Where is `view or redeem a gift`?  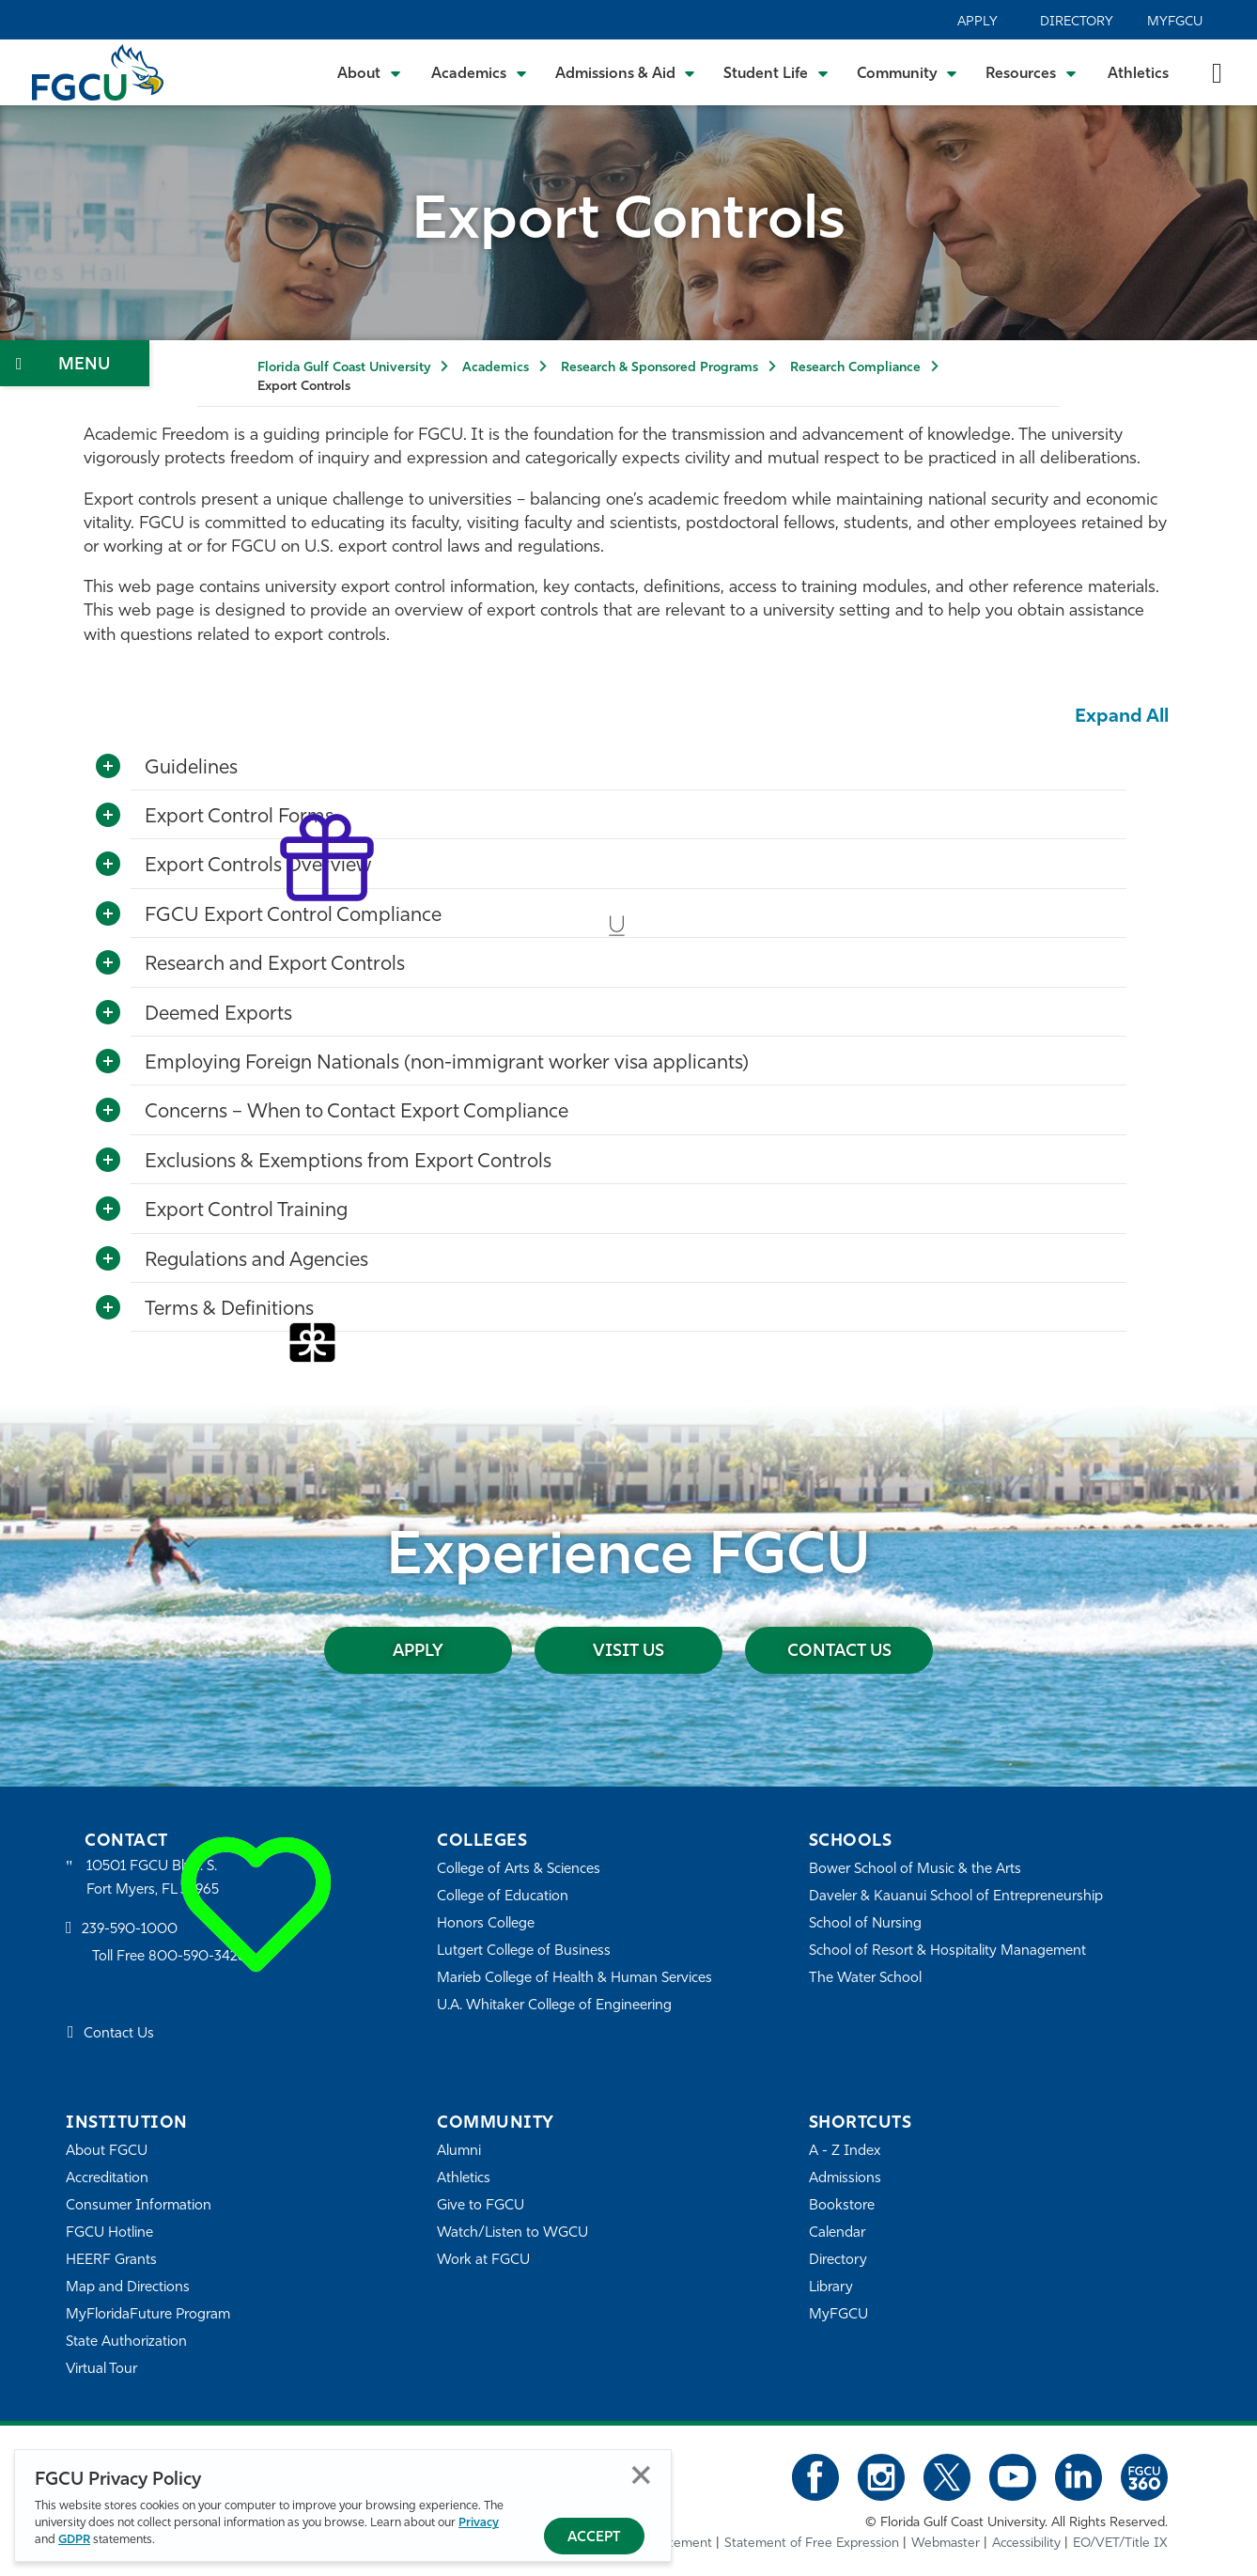 view or redeem a gift is located at coordinates (312, 1342).